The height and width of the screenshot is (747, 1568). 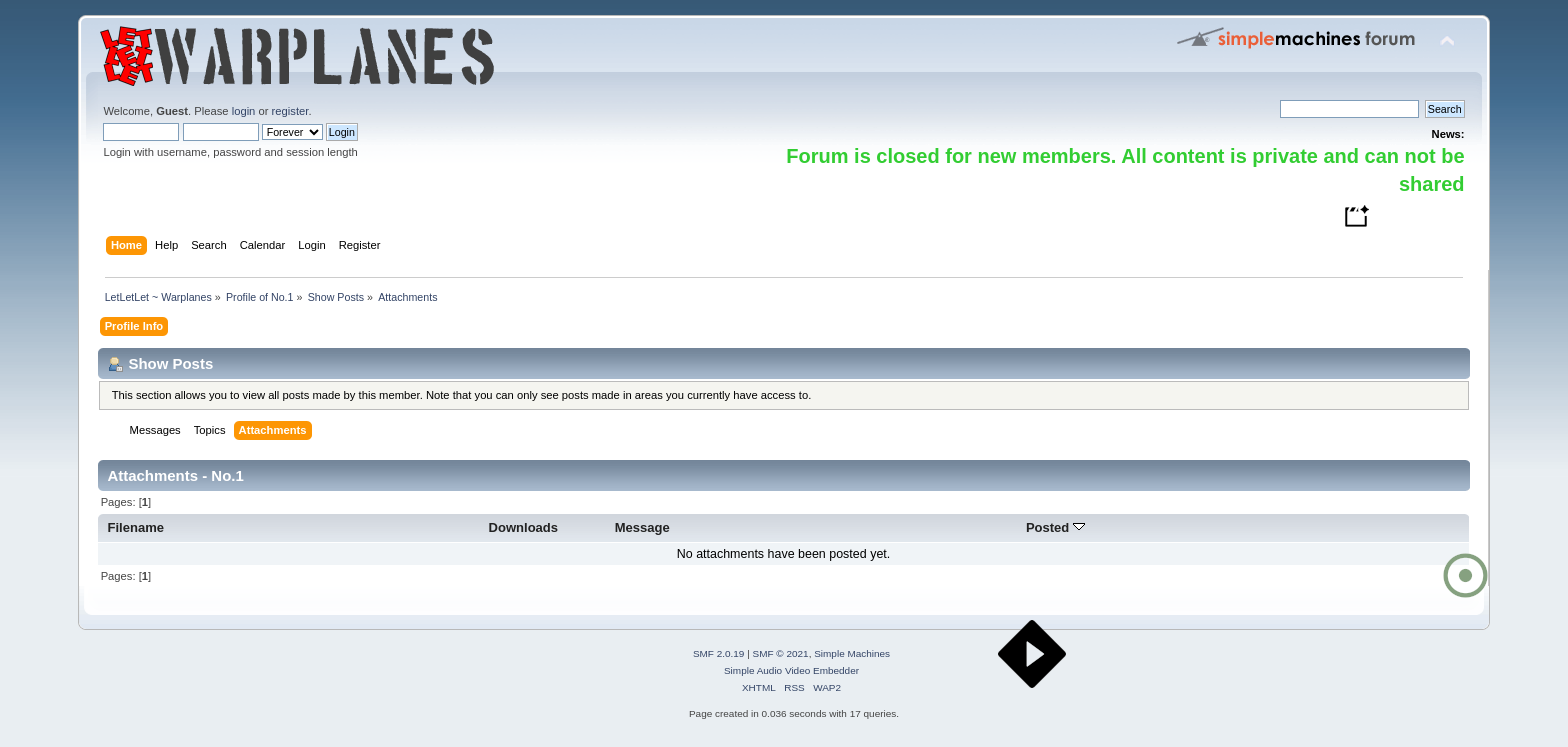 I want to click on open Stremio media streaming app, so click(x=1032, y=654).